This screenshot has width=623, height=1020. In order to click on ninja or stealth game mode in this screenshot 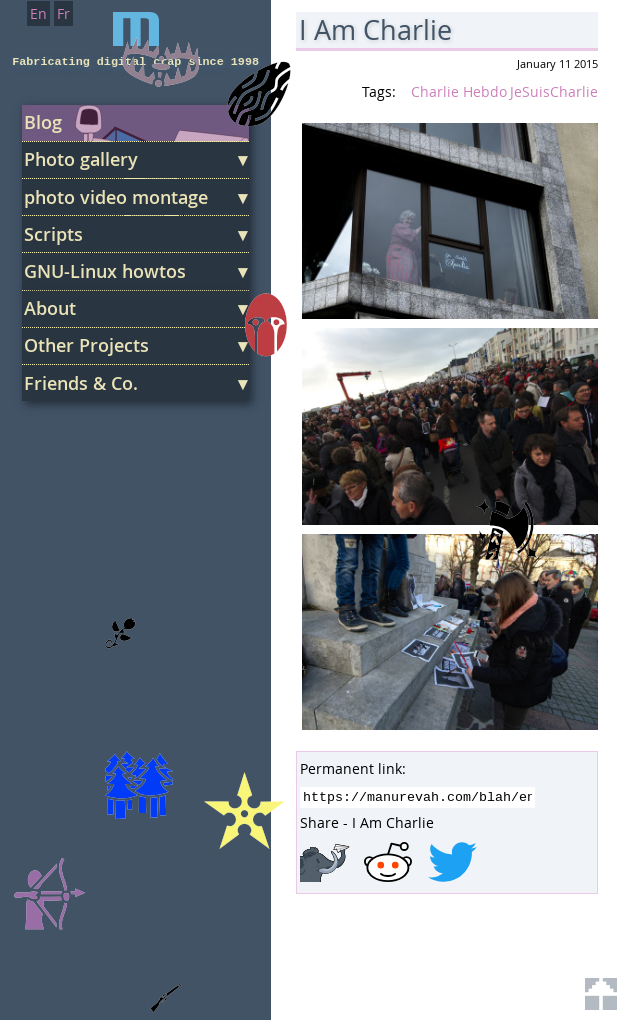, I will do `click(244, 810)`.